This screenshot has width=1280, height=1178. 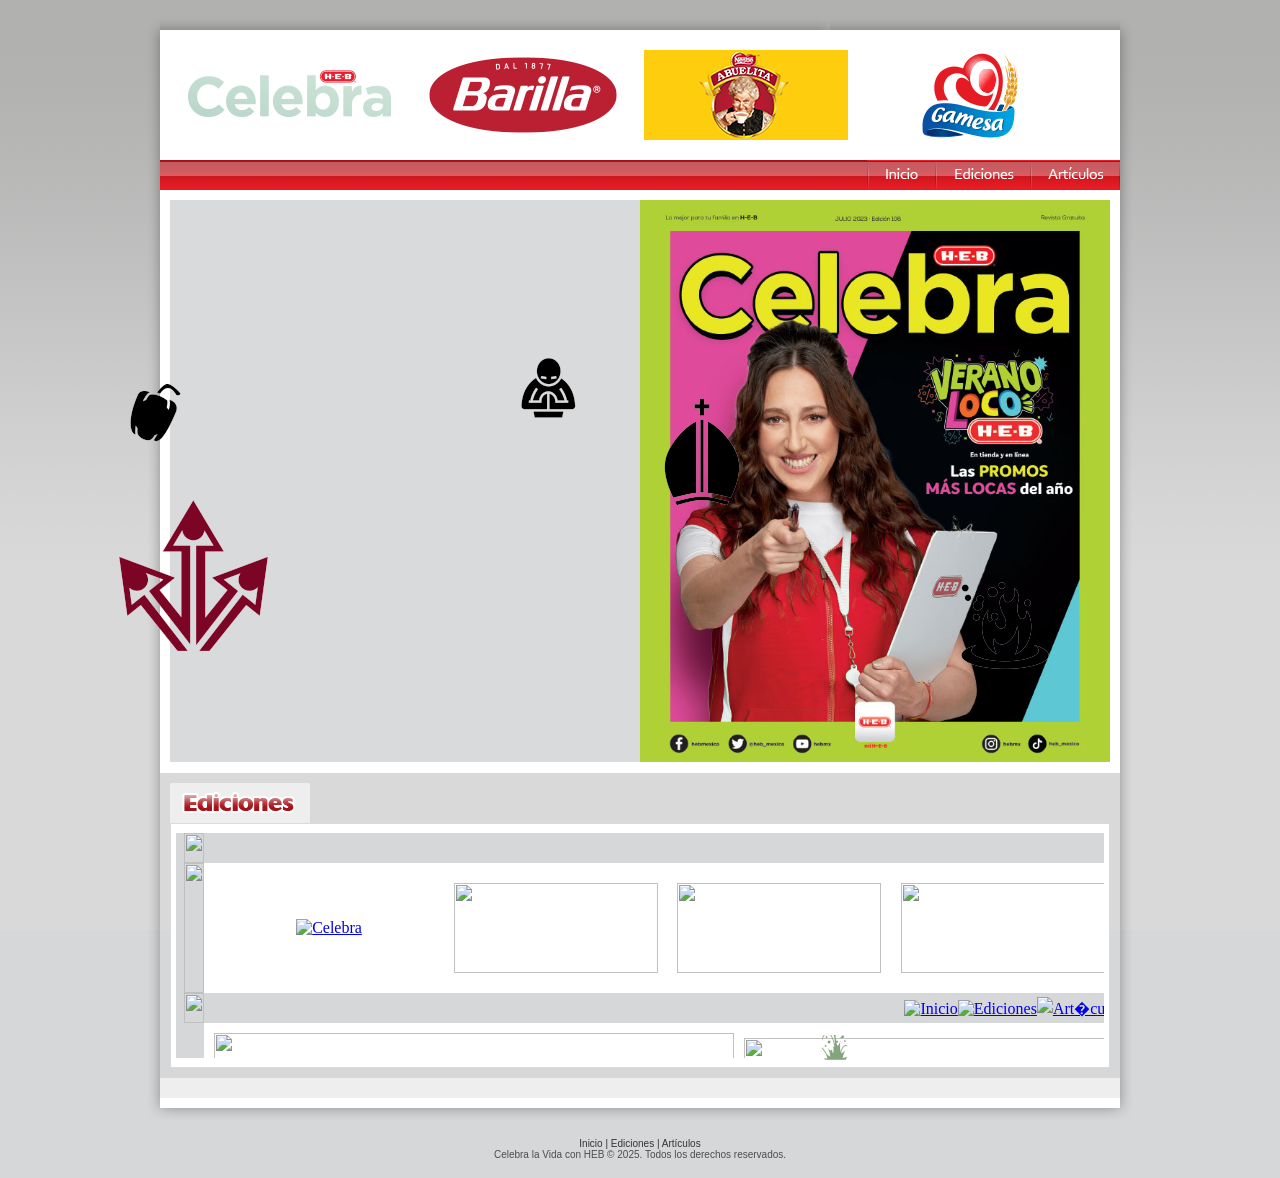 What do you see at coordinates (1005, 625) in the screenshot?
I see `indicates fire damage or burning status effect` at bounding box center [1005, 625].